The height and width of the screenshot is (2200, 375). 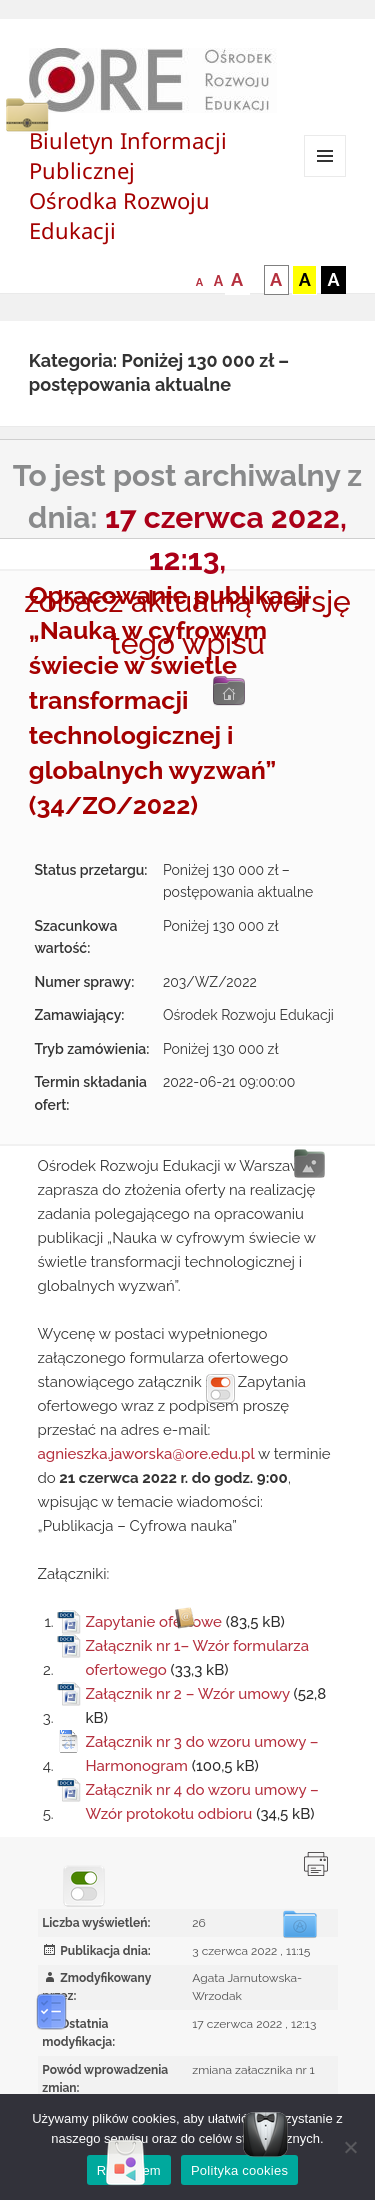 I want to click on open folder containing pokémon or pokelantis-themed content, so click(x=27, y=116).